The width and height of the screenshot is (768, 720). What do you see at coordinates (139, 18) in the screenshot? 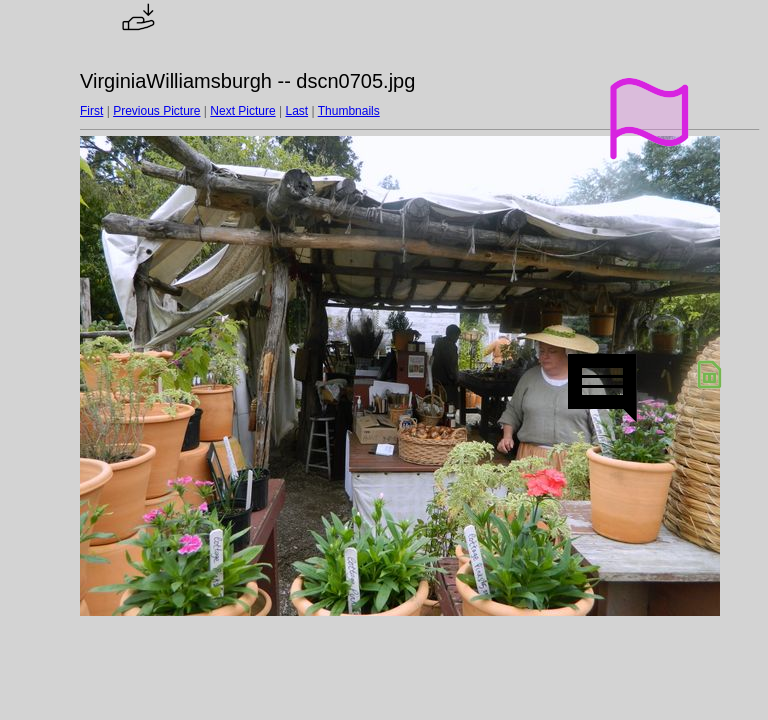
I see `receive or accept an incoming item` at bounding box center [139, 18].